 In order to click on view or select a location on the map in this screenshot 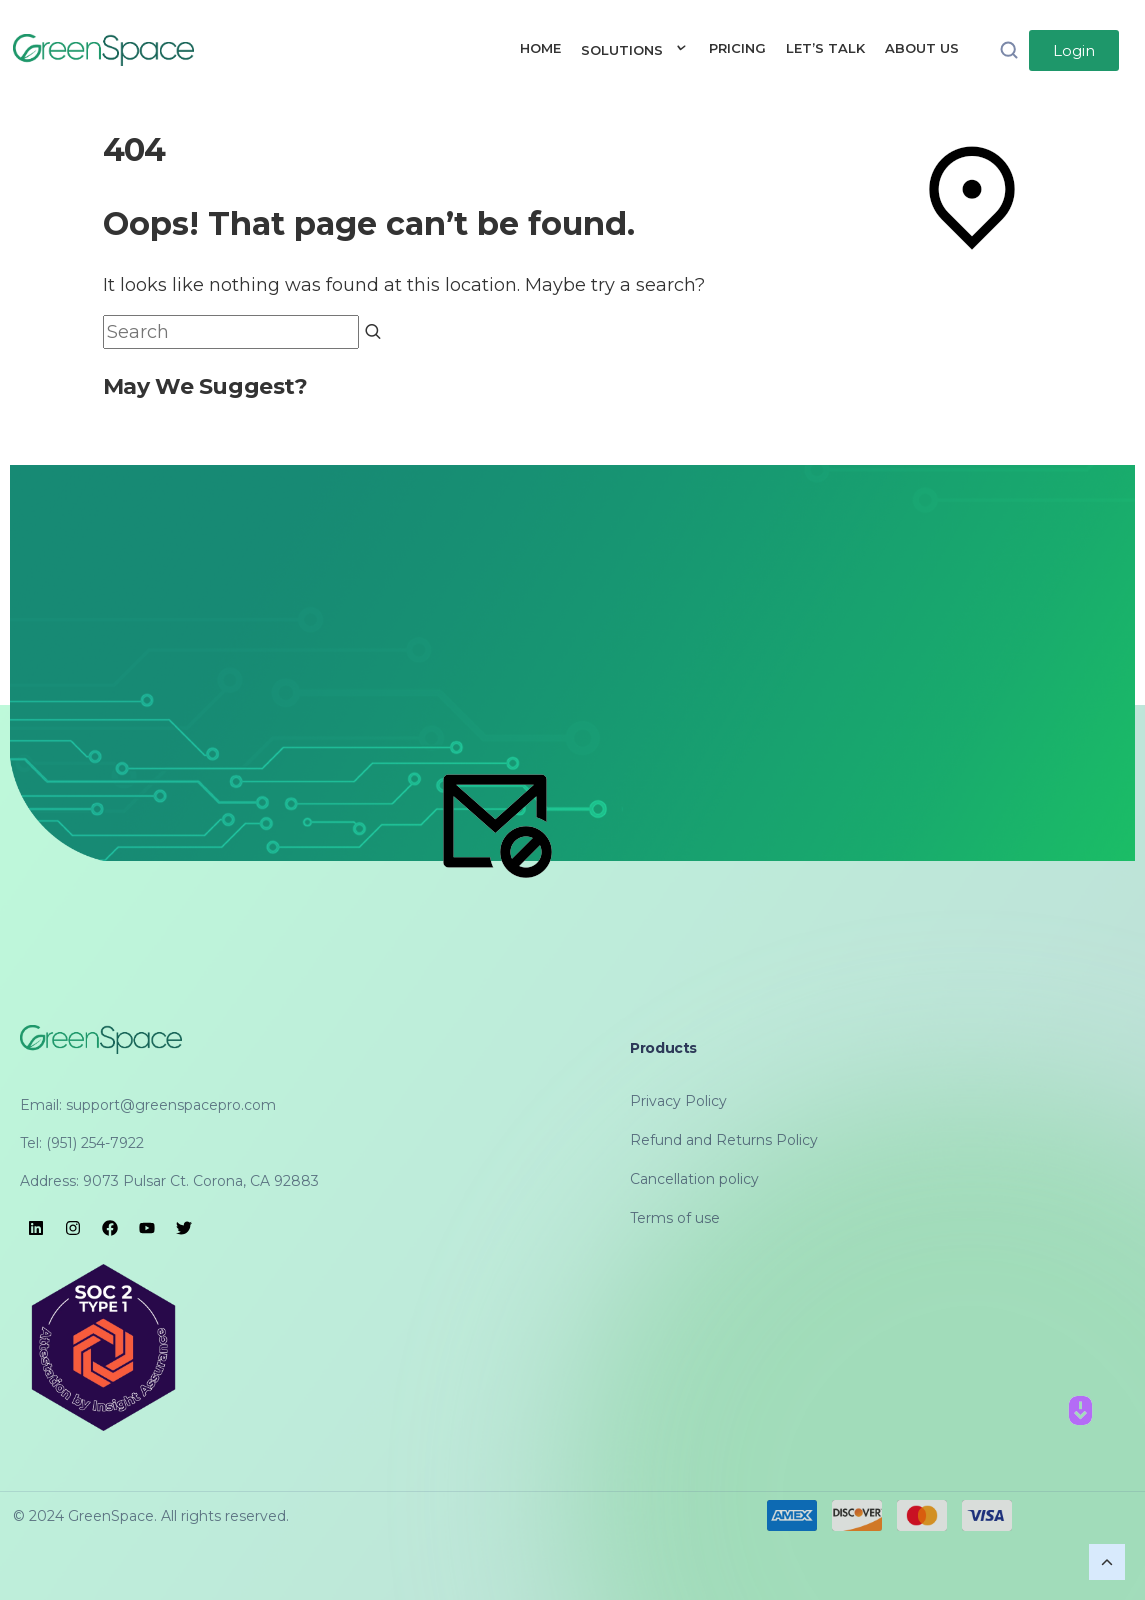, I will do `click(972, 194)`.